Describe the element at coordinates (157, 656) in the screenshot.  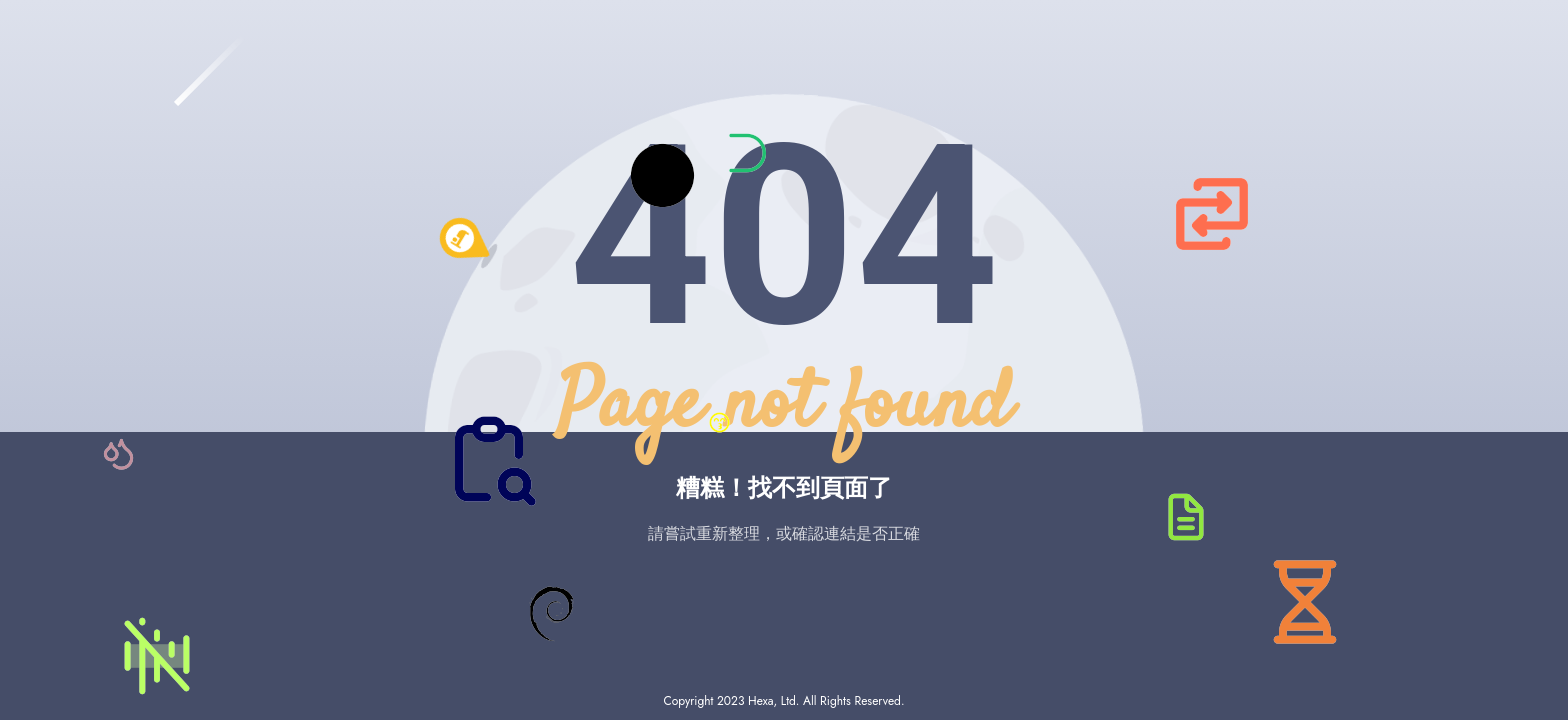
I see `audio waveform disabled or muted` at that location.